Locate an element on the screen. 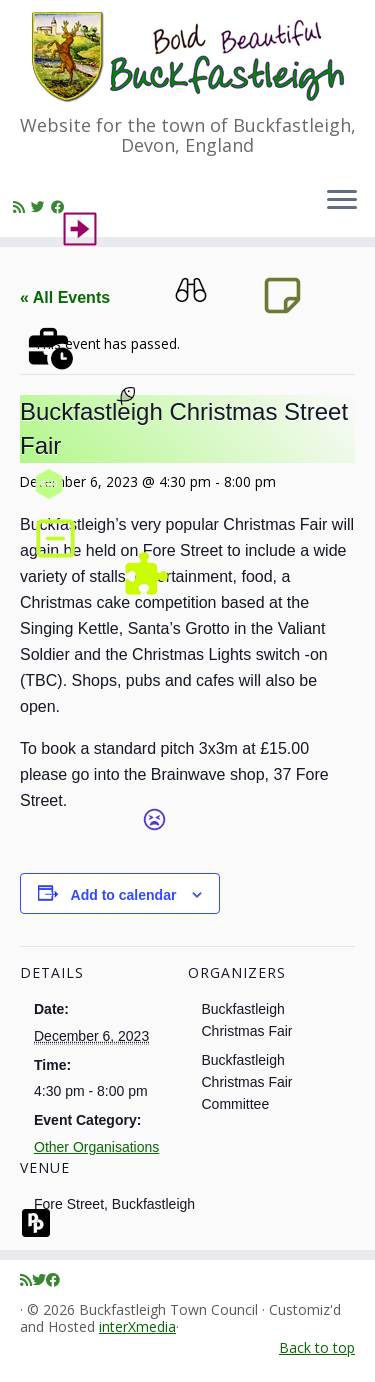  themeco brand logo is located at coordinates (49, 484).